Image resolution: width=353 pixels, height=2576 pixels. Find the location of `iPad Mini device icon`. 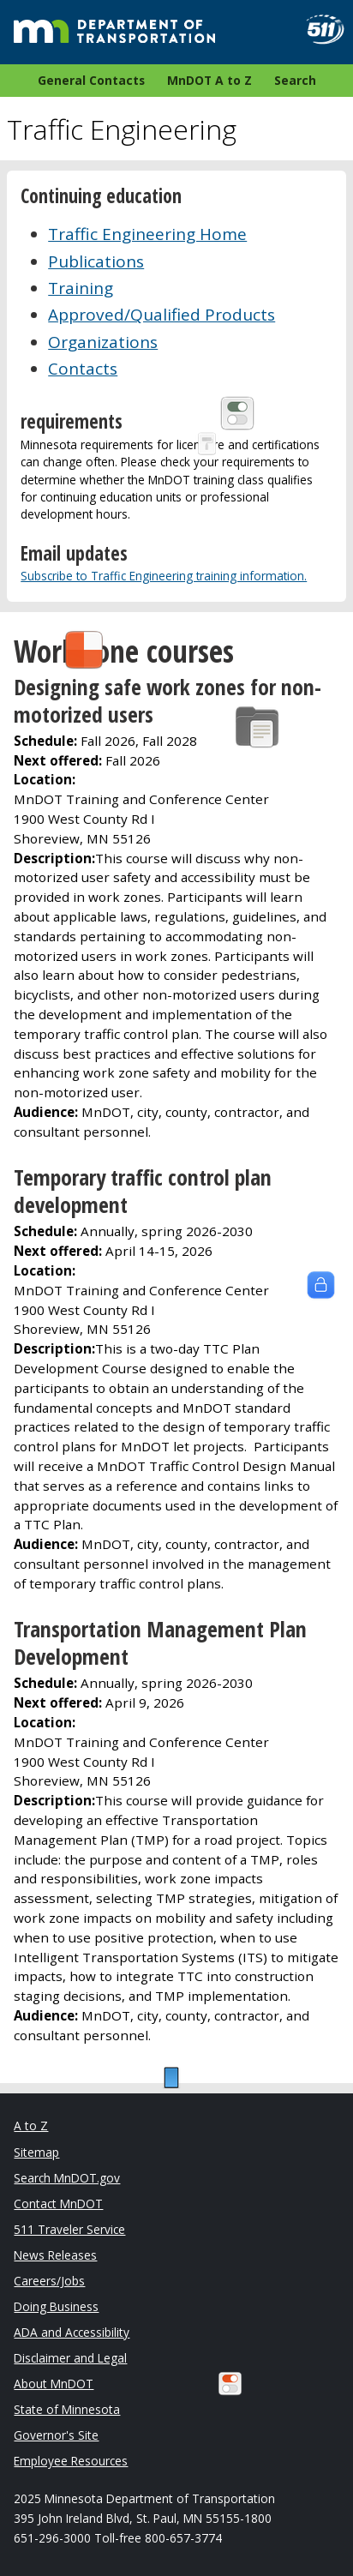

iPad Mini device icon is located at coordinates (171, 2075).